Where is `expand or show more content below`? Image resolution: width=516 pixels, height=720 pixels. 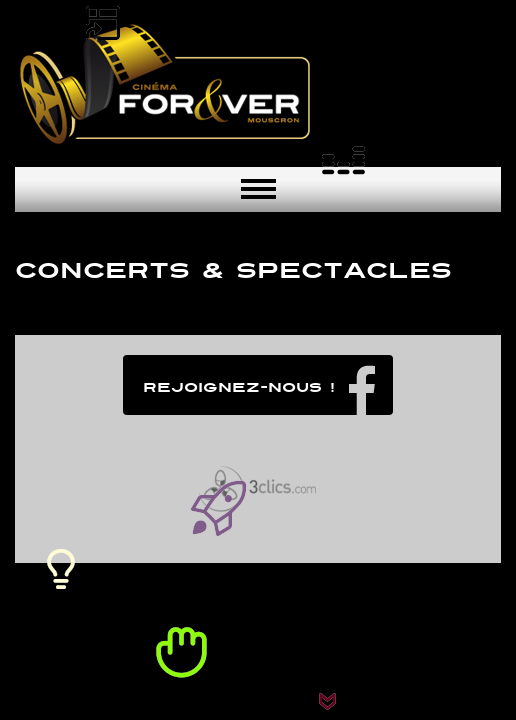 expand or show more content below is located at coordinates (327, 701).